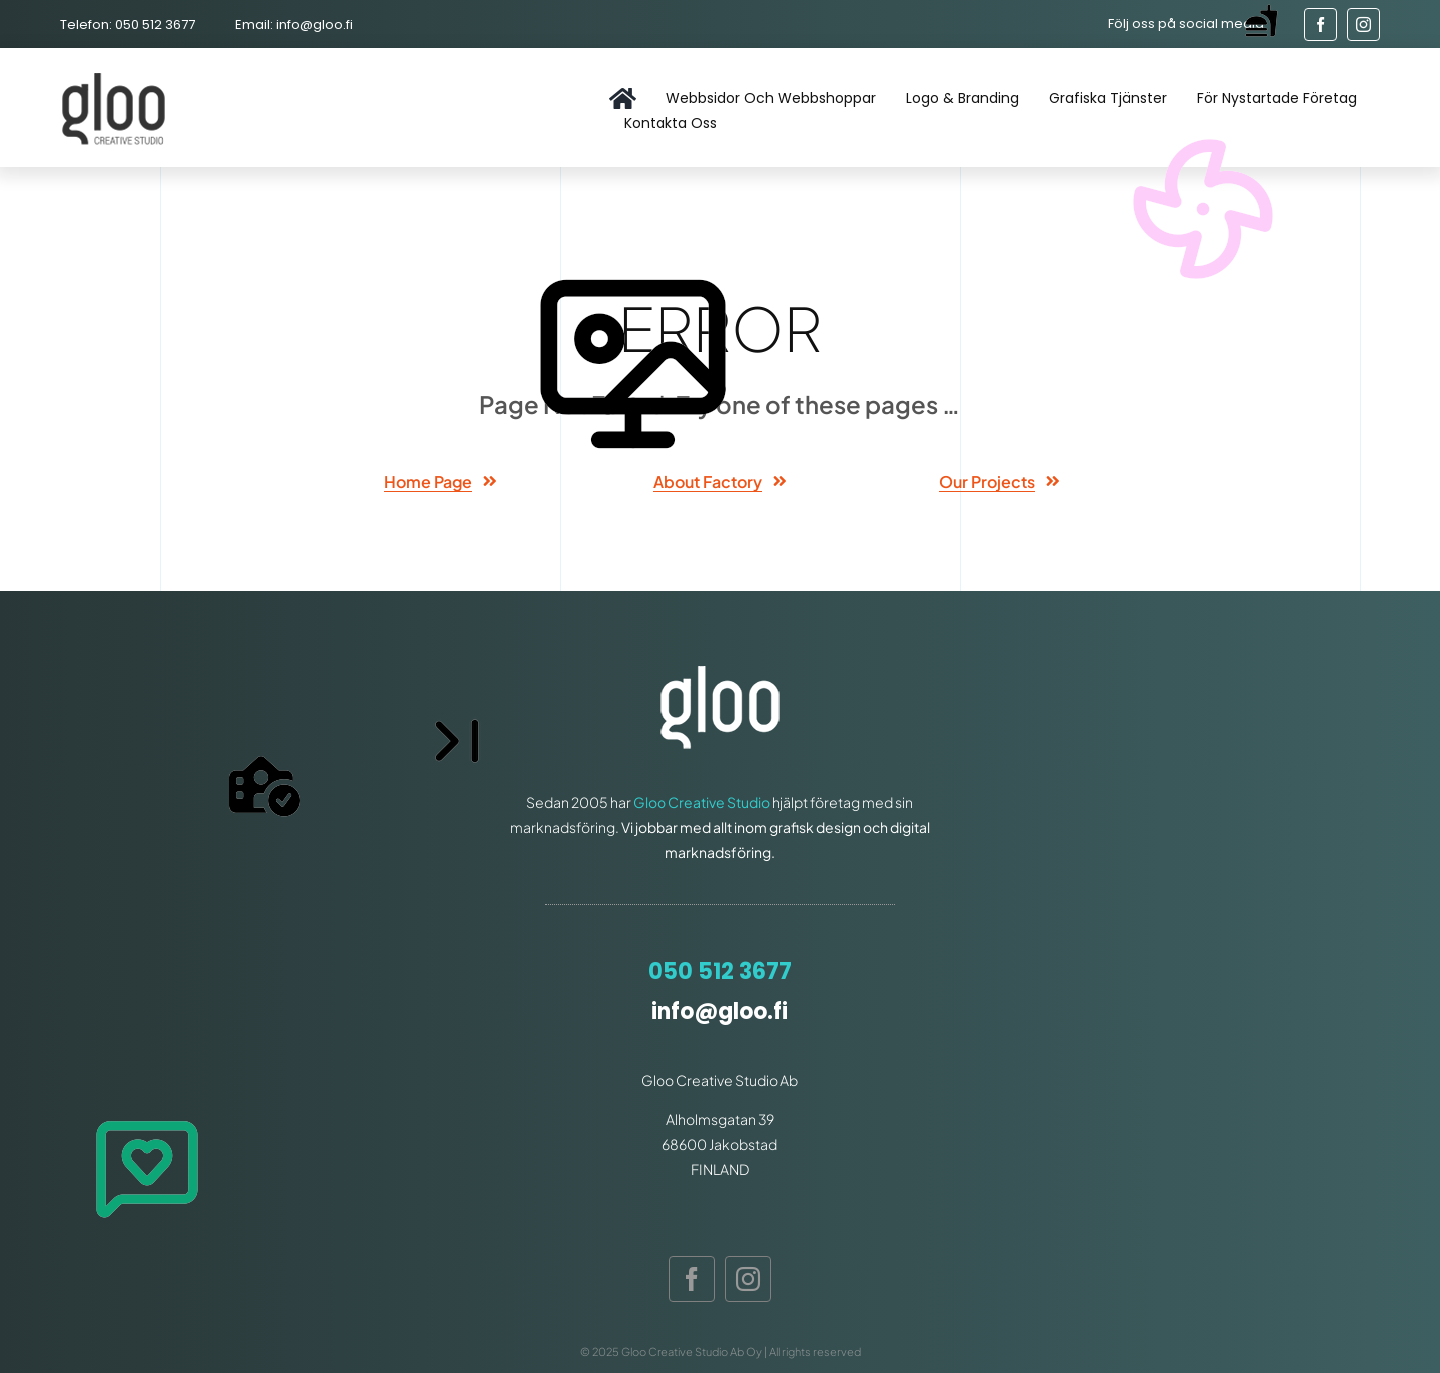 This screenshot has height=1373, width=1440. I want to click on send a like or love reaction in chat, so click(147, 1167).